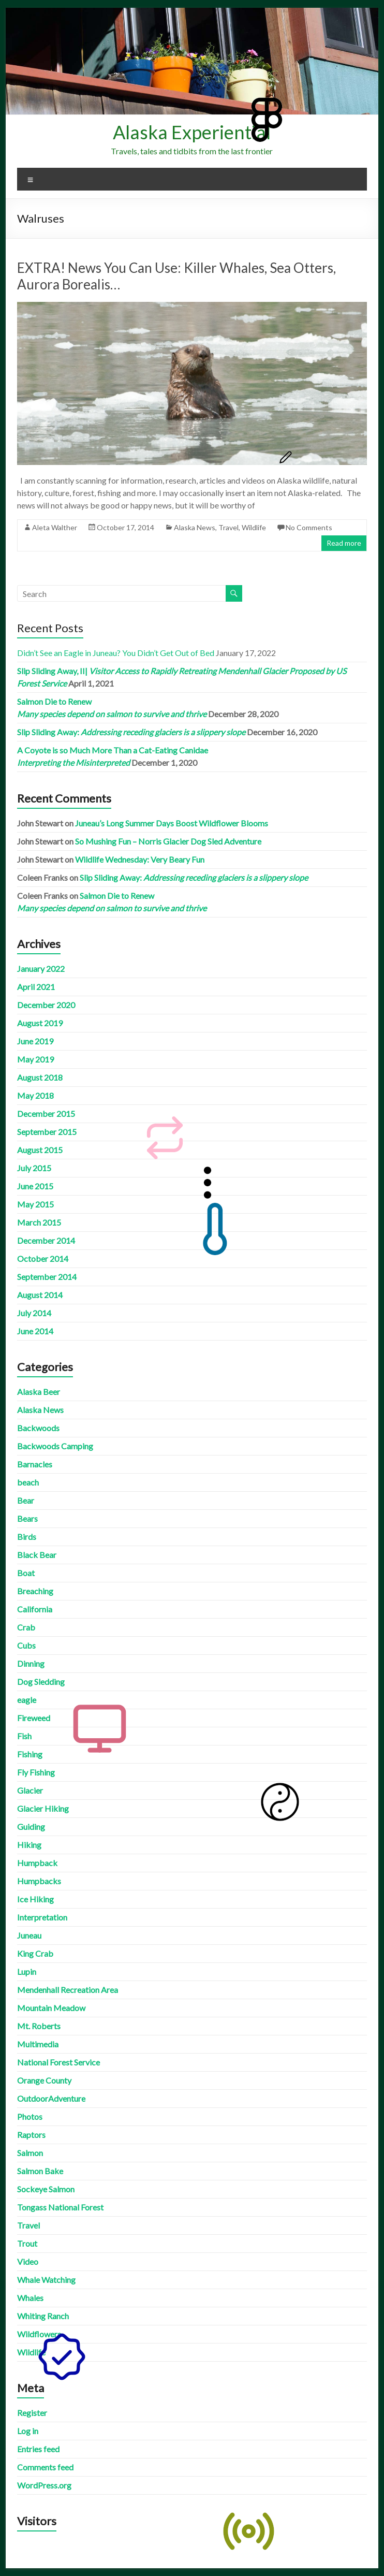  I want to click on open figma design tool, so click(267, 119).